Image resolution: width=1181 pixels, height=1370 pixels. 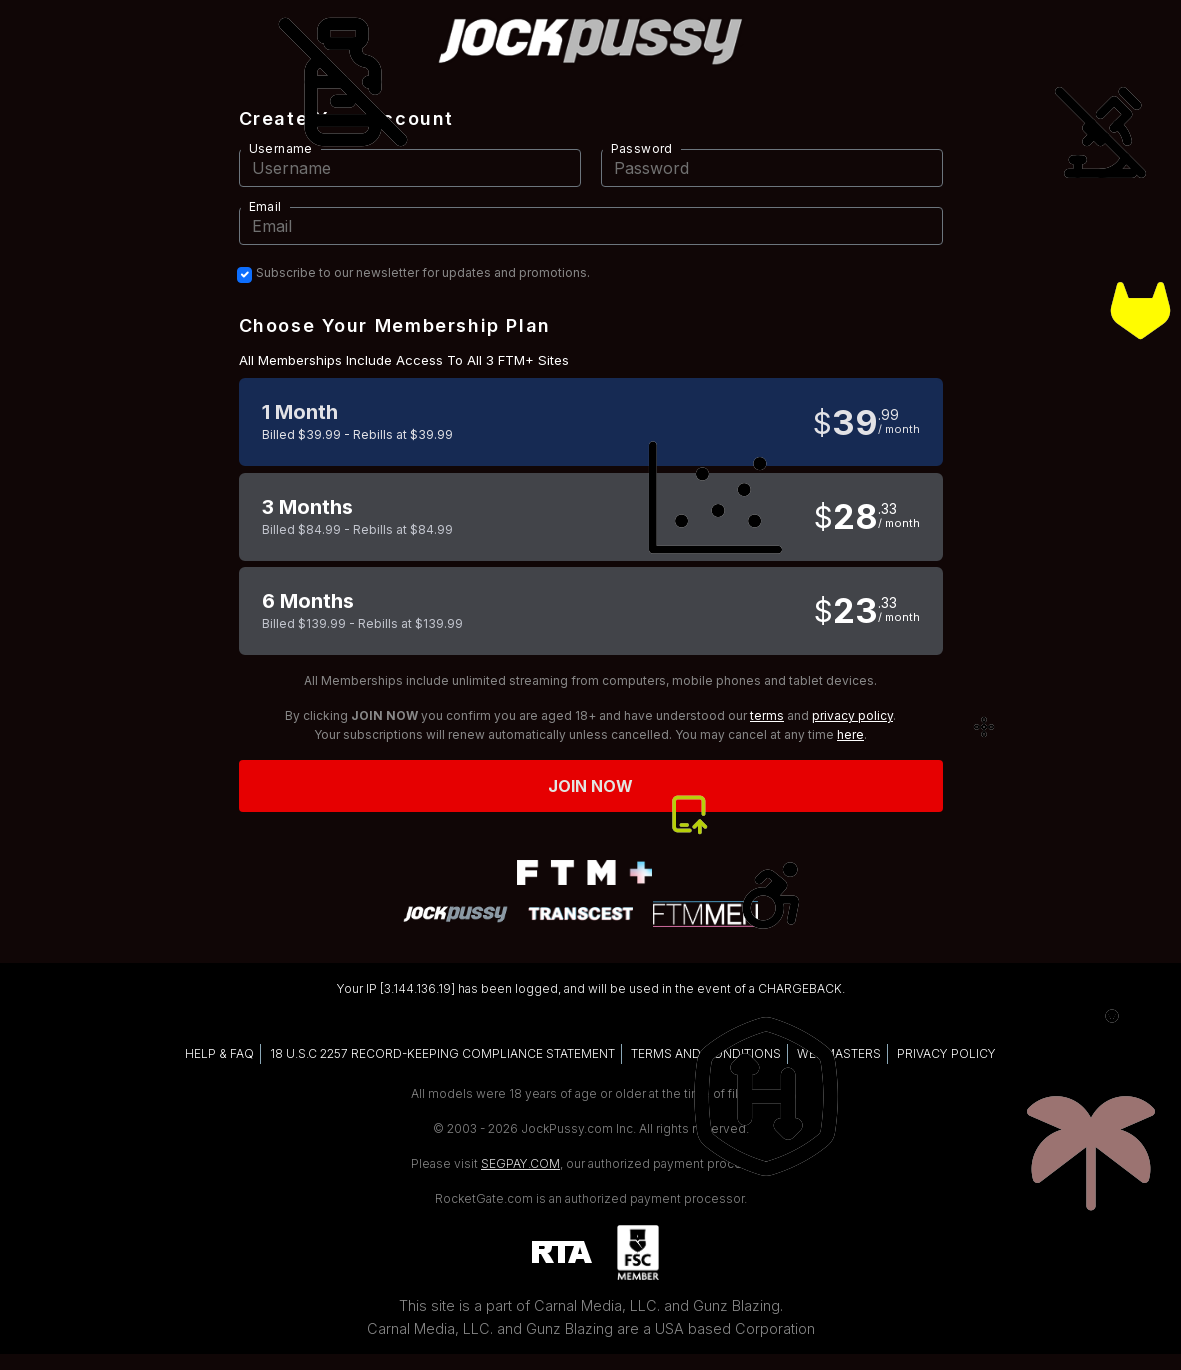 What do you see at coordinates (715, 497) in the screenshot?
I see `view scatter plot data` at bounding box center [715, 497].